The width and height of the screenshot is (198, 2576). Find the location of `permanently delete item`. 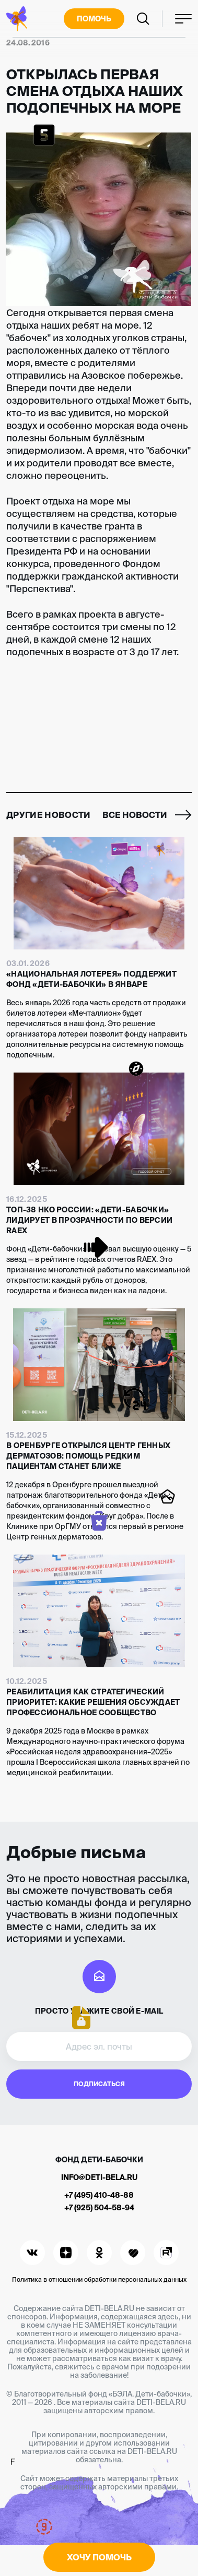

permanently delete item is located at coordinates (99, 1521).